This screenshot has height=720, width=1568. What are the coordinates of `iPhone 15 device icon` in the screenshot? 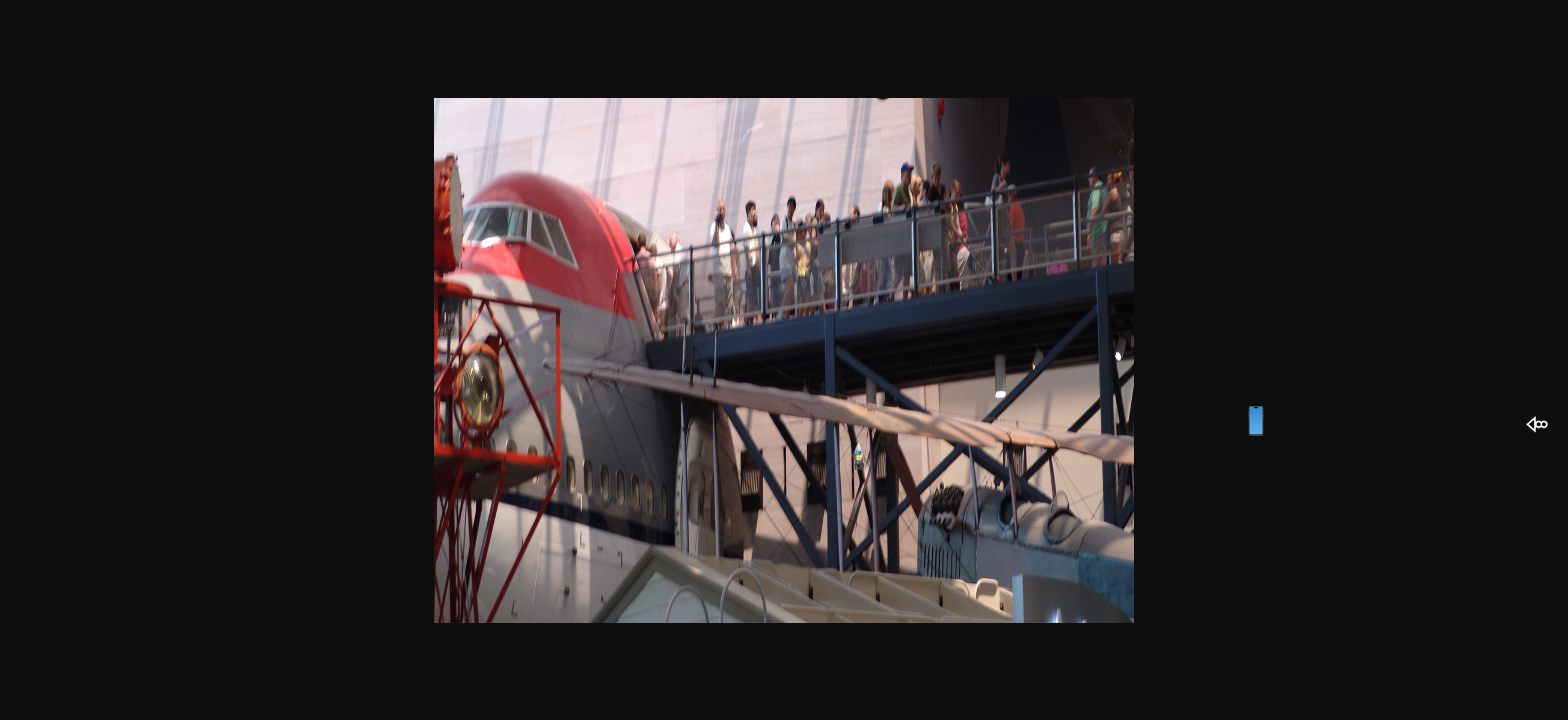 It's located at (1256, 421).